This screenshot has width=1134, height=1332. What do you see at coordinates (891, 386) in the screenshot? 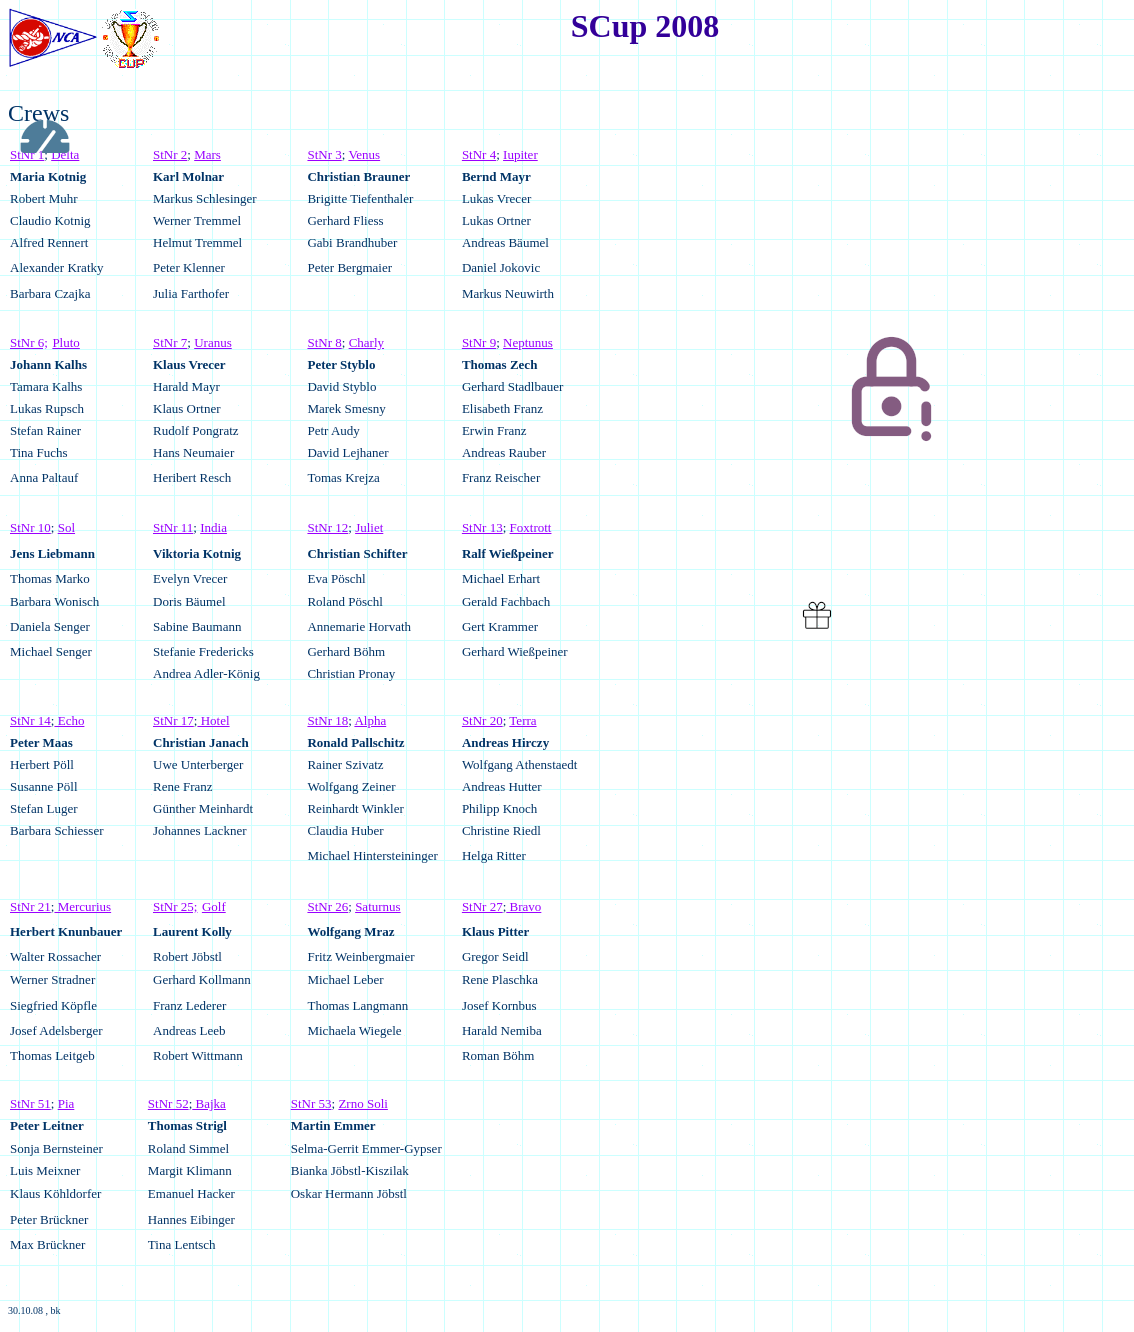
I see `security alert or warning detected` at bounding box center [891, 386].